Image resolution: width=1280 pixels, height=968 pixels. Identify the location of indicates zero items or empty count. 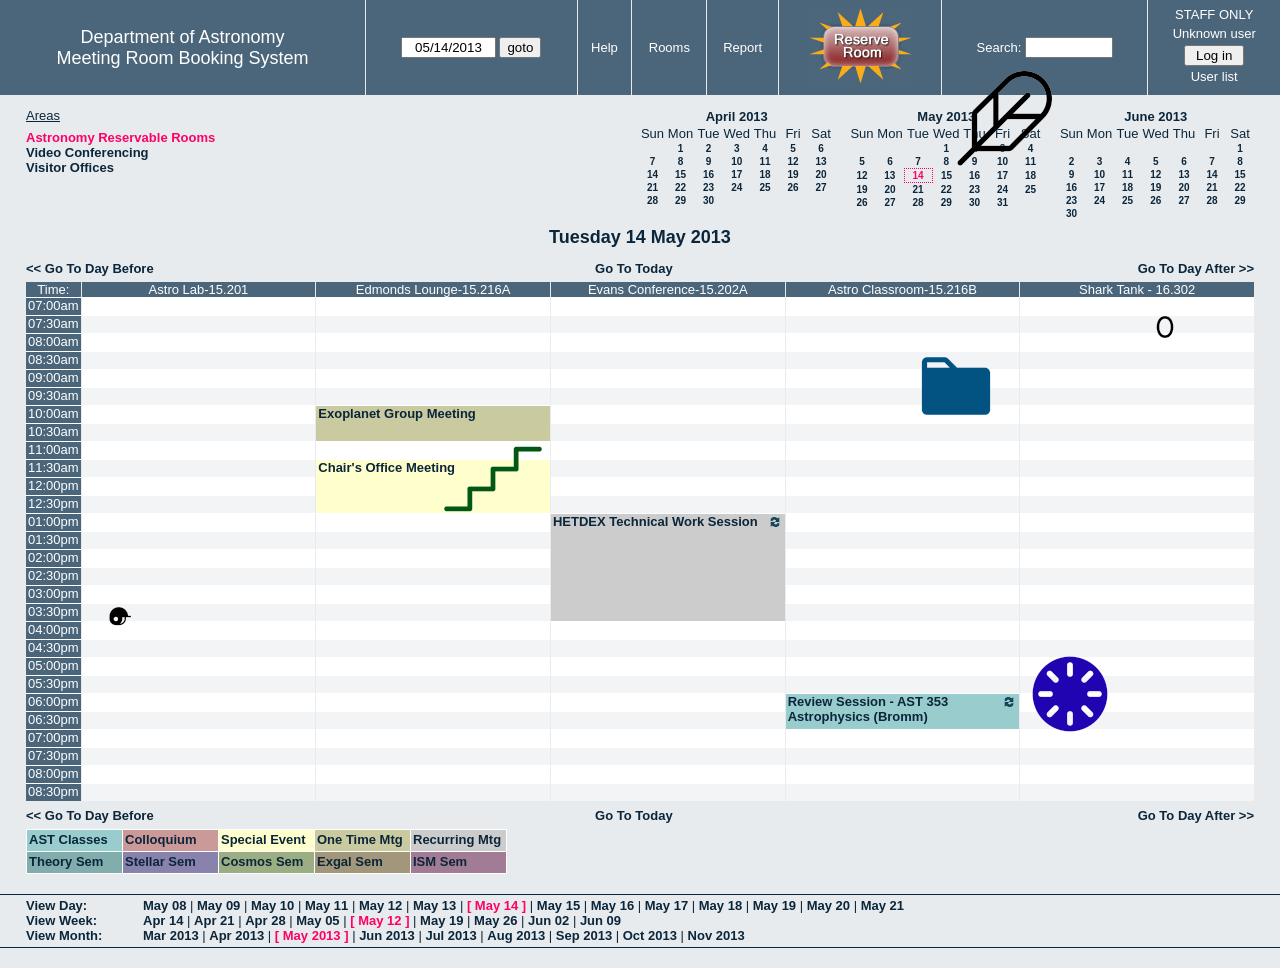
(1165, 327).